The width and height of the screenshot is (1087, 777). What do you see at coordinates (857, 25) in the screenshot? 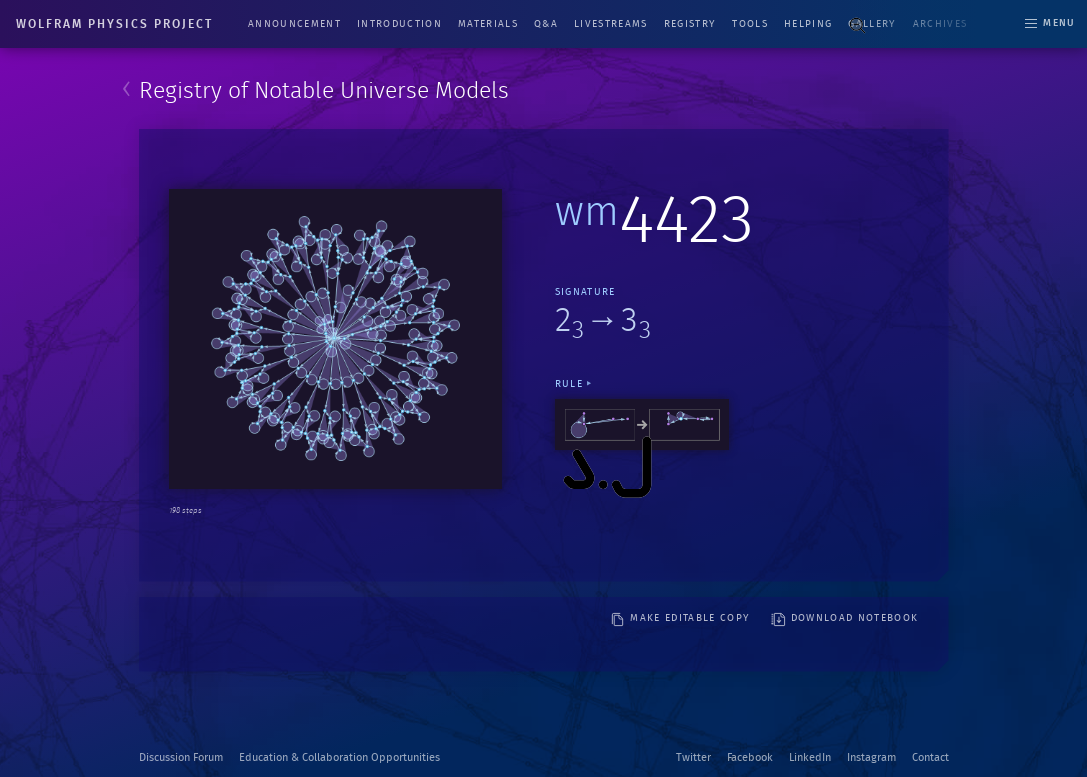
I see `zoom out of the current view` at bounding box center [857, 25].